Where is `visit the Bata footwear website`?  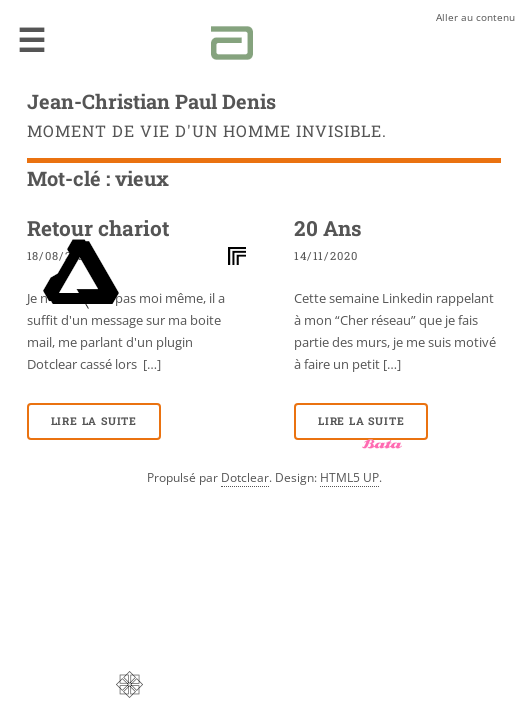 visit the Bata footwear website is located at coordinates (382, 444).